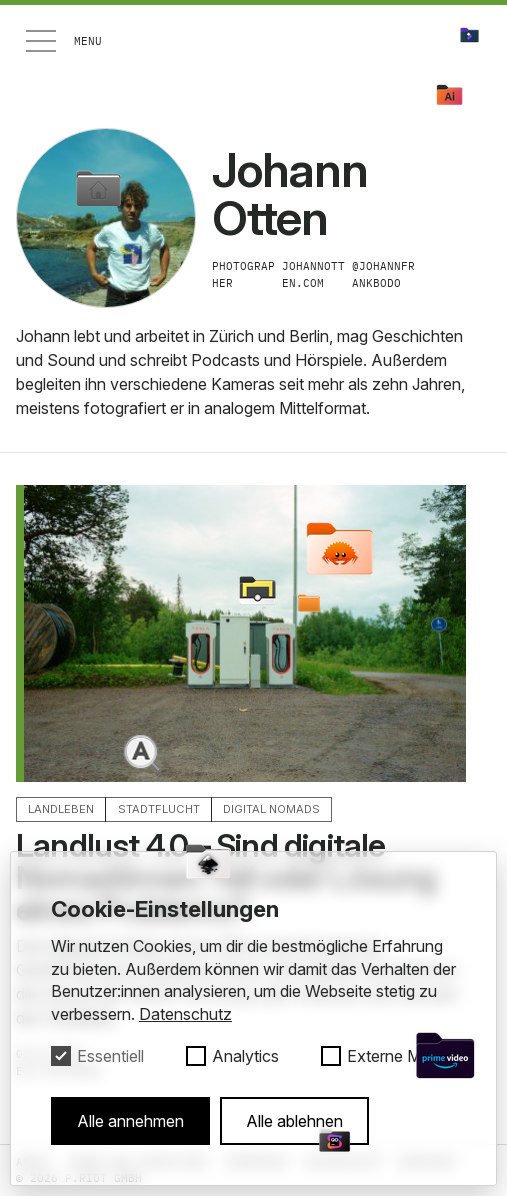 The image size is (507, 1196). I want to click on open inkscape project files folder, so click(208, 863).